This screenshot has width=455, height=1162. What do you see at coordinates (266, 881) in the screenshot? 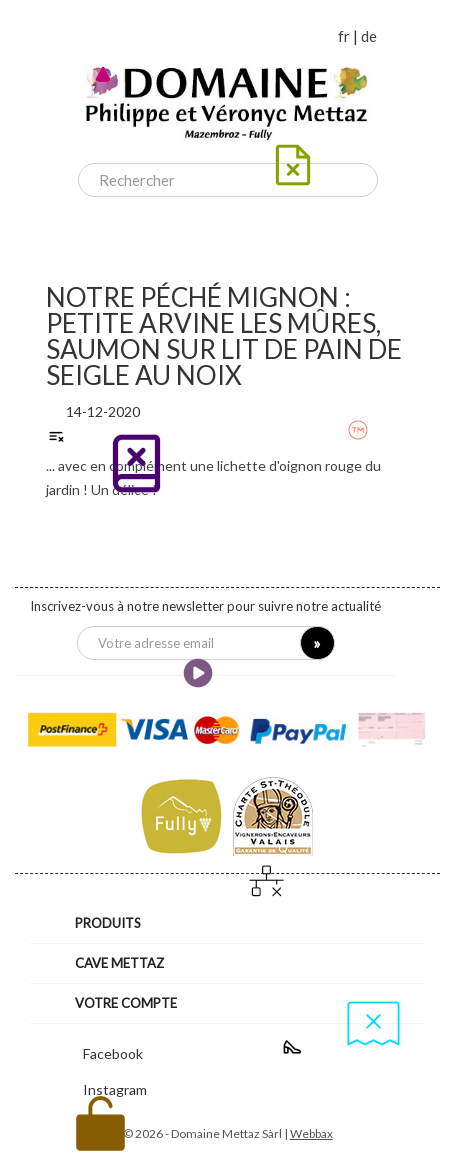
I see `network connection failed or unavailable` at bounding box center [266, 881].